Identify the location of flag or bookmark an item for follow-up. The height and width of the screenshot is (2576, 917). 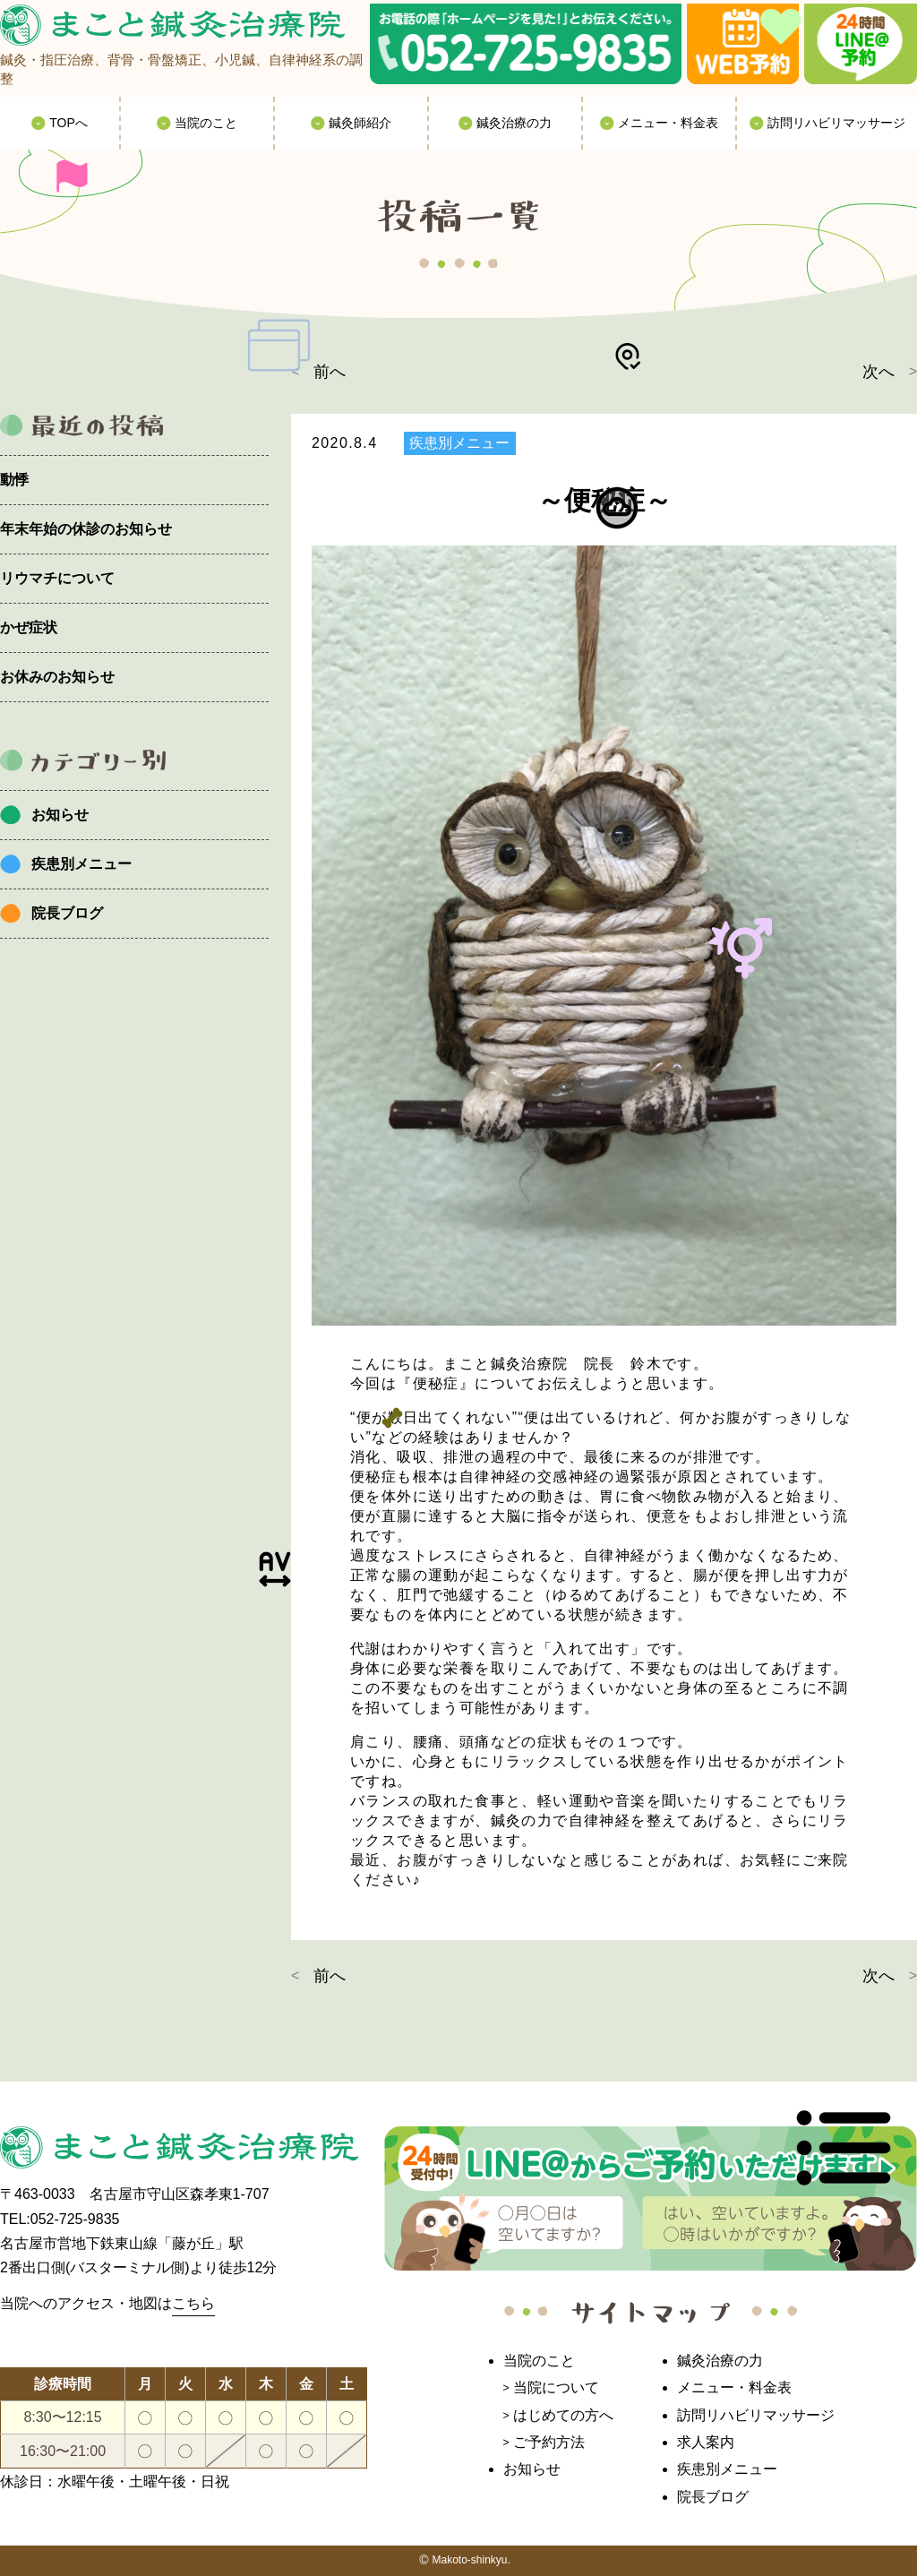
(71, 176).